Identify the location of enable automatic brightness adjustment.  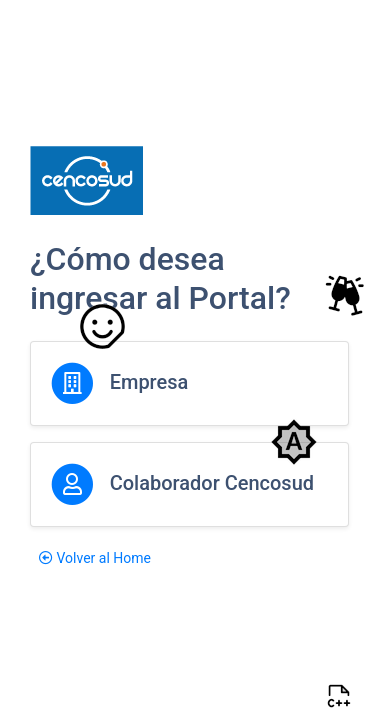
(294, 442).